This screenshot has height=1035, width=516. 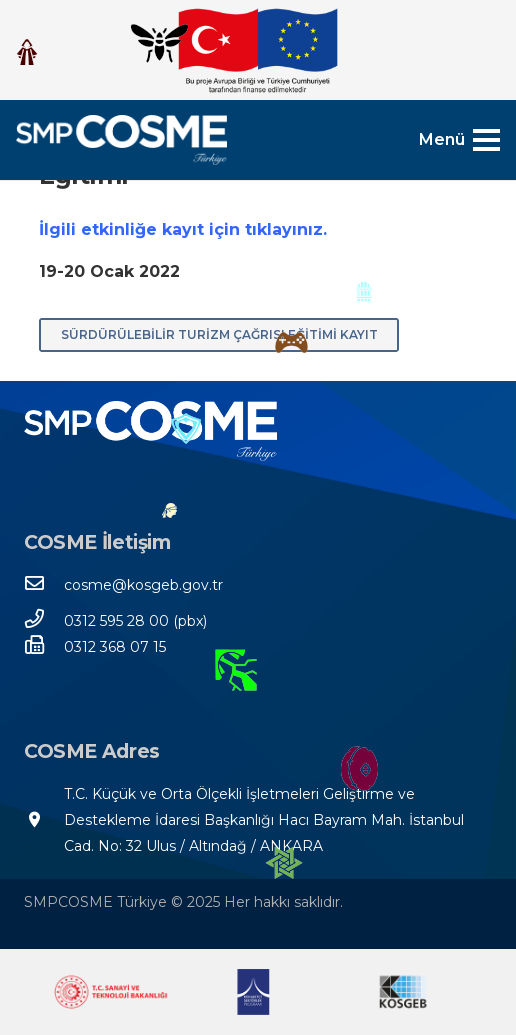 I want to click on select robe or cloak equipment, so click(x=27, y=52).